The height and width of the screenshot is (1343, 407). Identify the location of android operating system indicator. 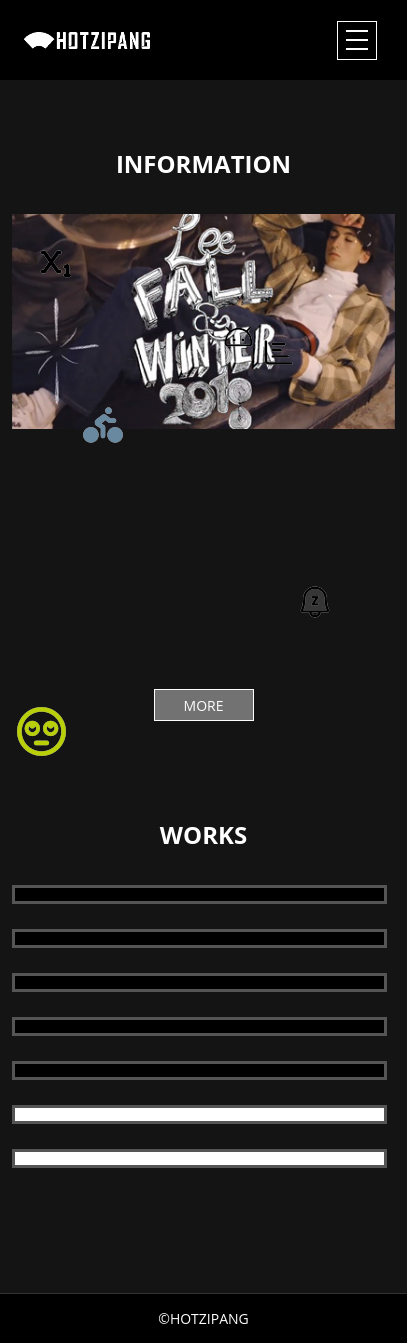
(238, 337).